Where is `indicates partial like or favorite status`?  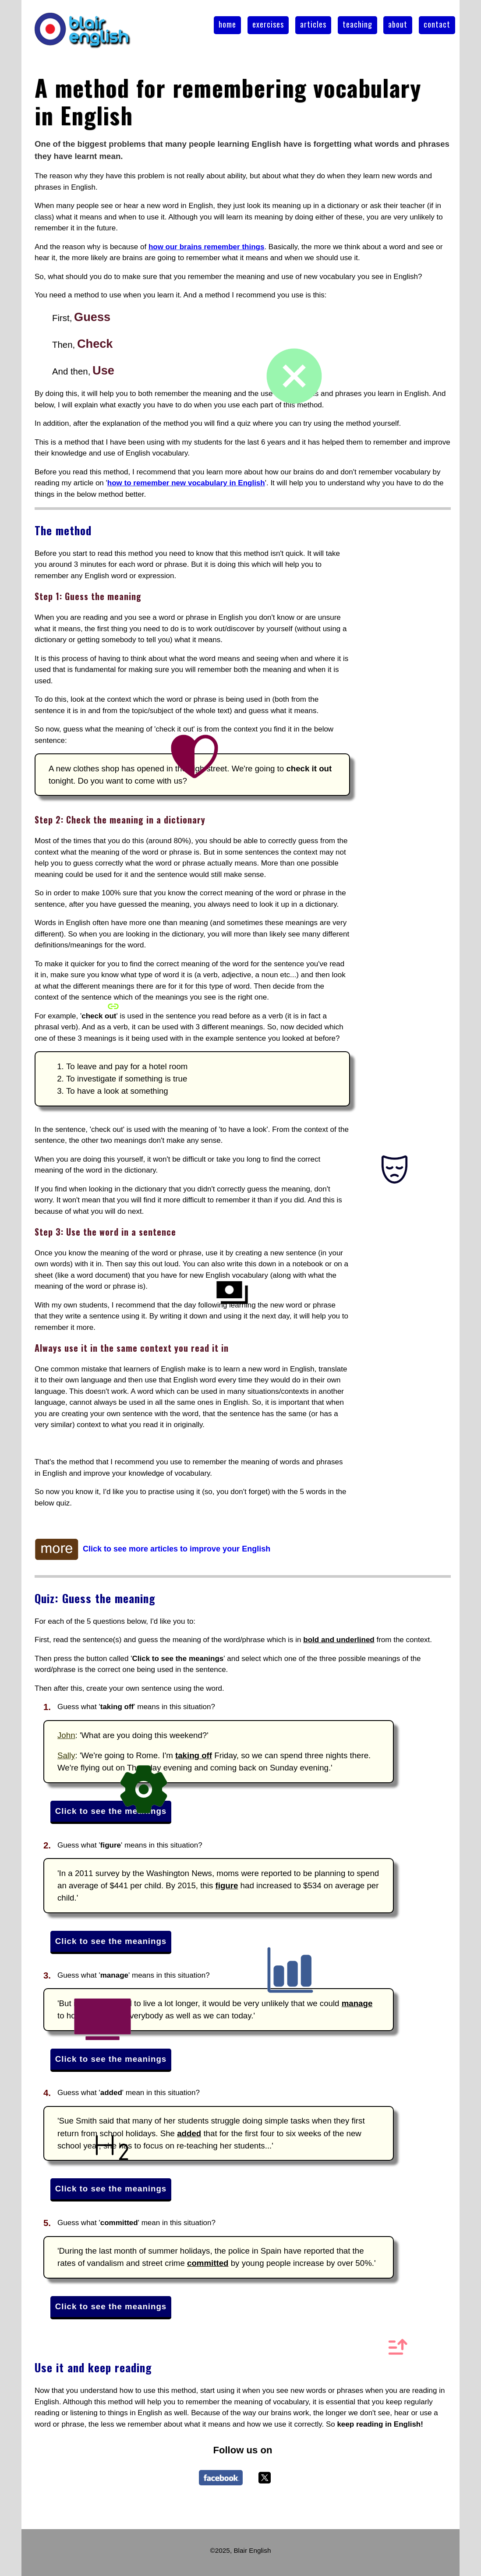
indicates partial like or favorite status is located at coordinates (195, 756).